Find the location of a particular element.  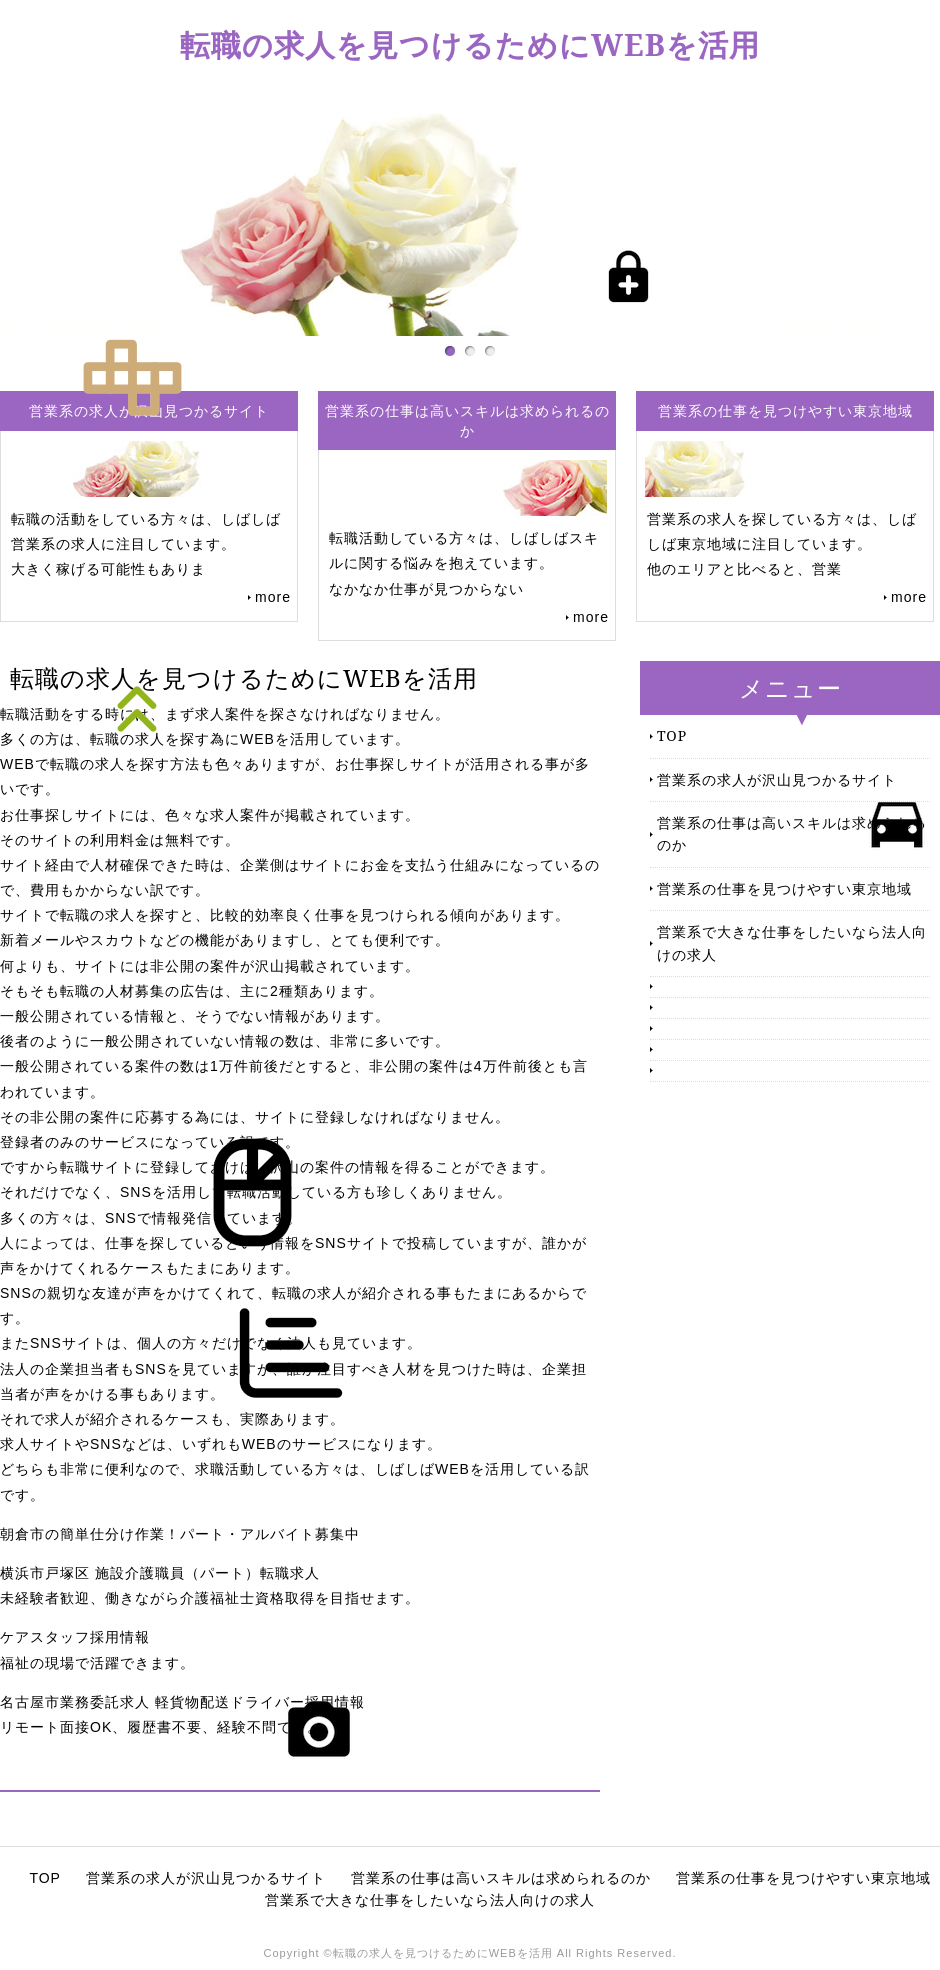

take a photo is located at coordinates (319, 1732).